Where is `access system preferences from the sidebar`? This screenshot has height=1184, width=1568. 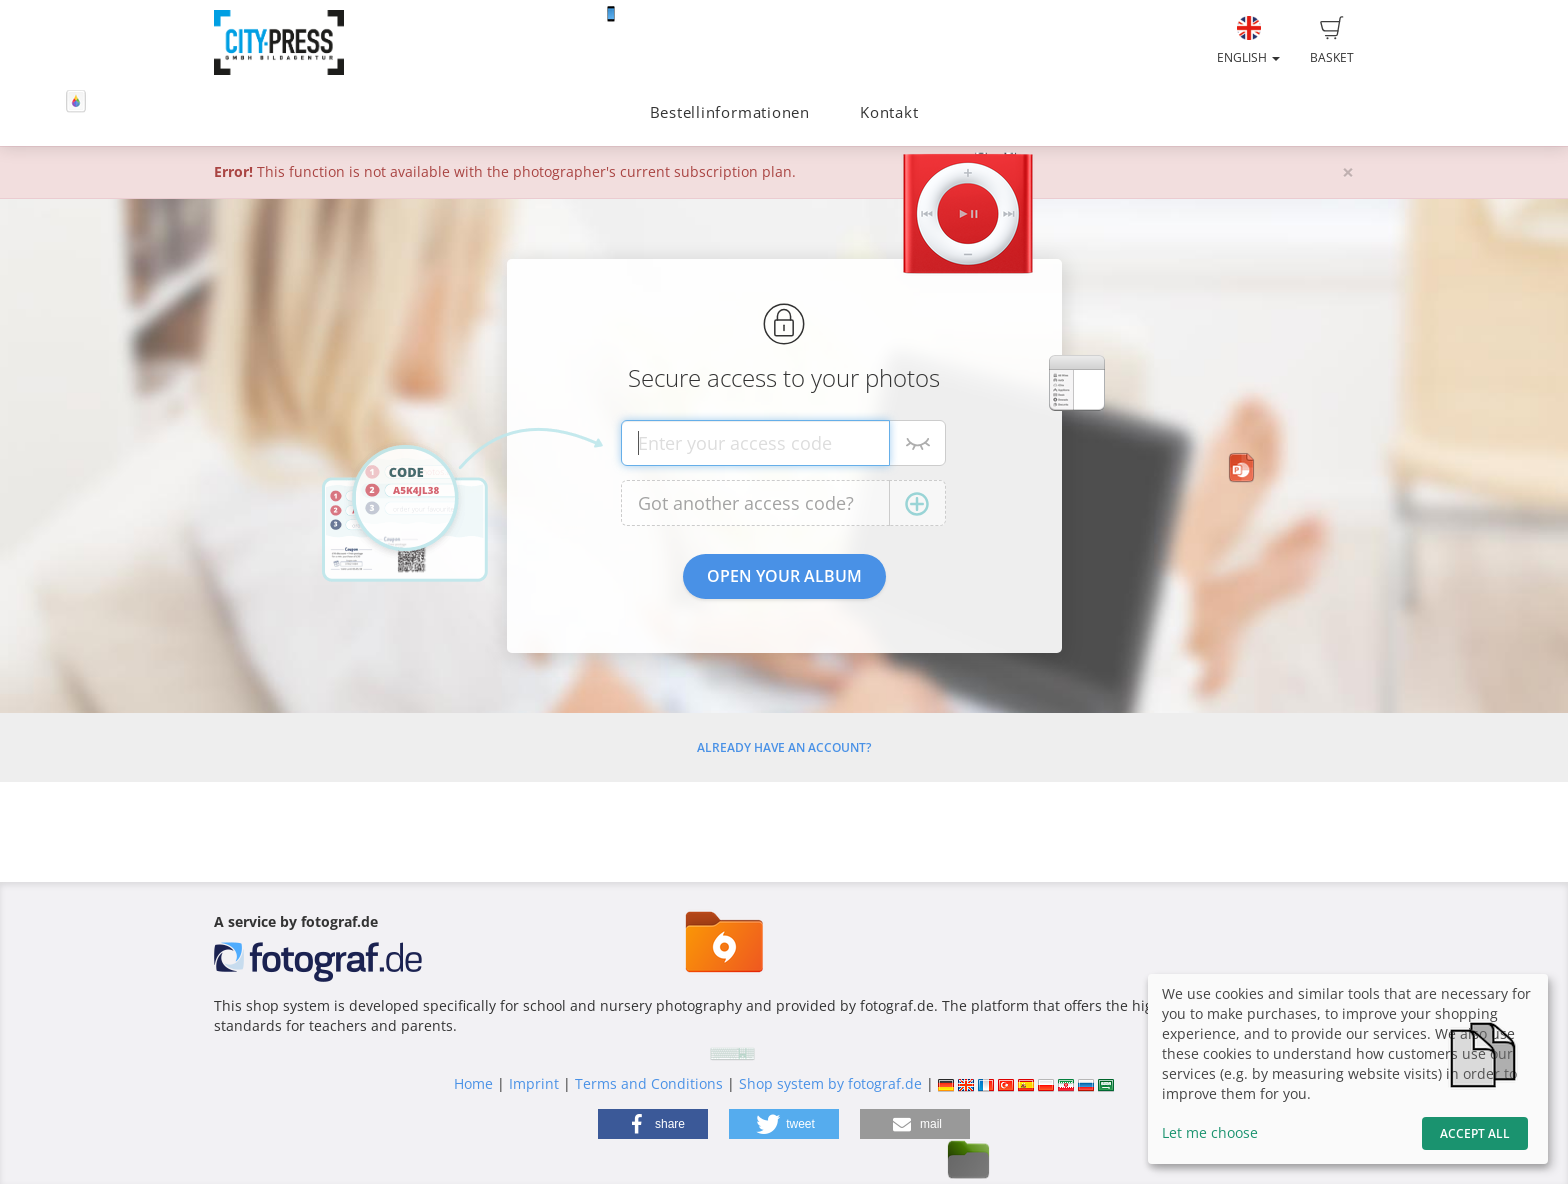 access system preferences from the sidebar is located at coordinates (1076, 383).